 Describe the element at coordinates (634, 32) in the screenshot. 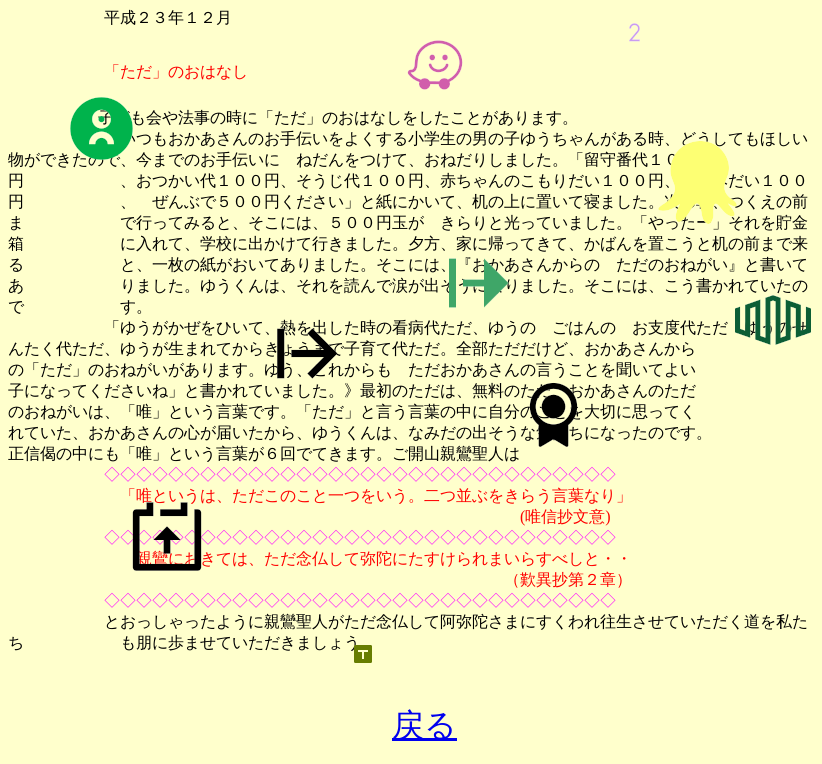

I see `indicates second item in a numbered list` at that location.